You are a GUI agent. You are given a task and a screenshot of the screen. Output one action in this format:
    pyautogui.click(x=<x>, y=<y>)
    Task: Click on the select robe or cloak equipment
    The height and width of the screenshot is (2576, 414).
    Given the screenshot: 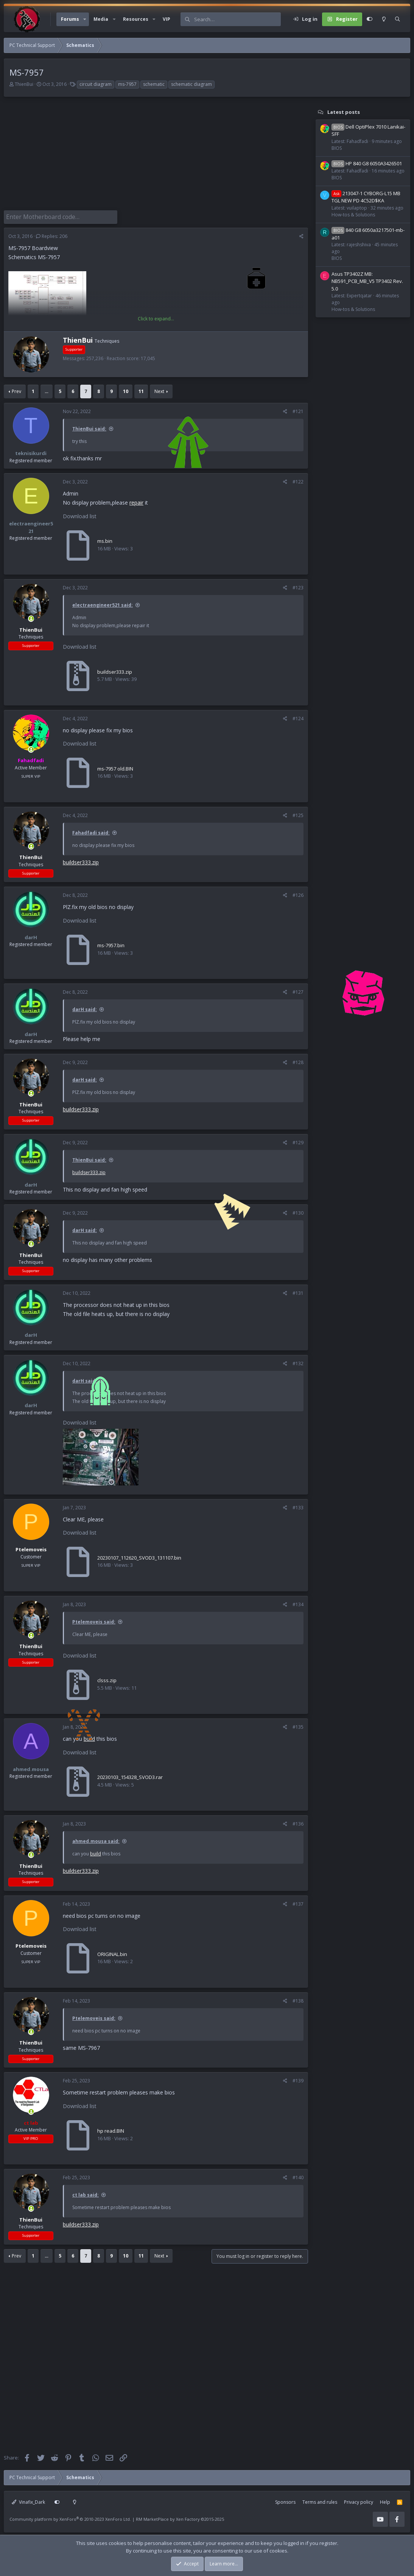 What is the action you would take?
    pyautogui.click(x=188, y=442)
    